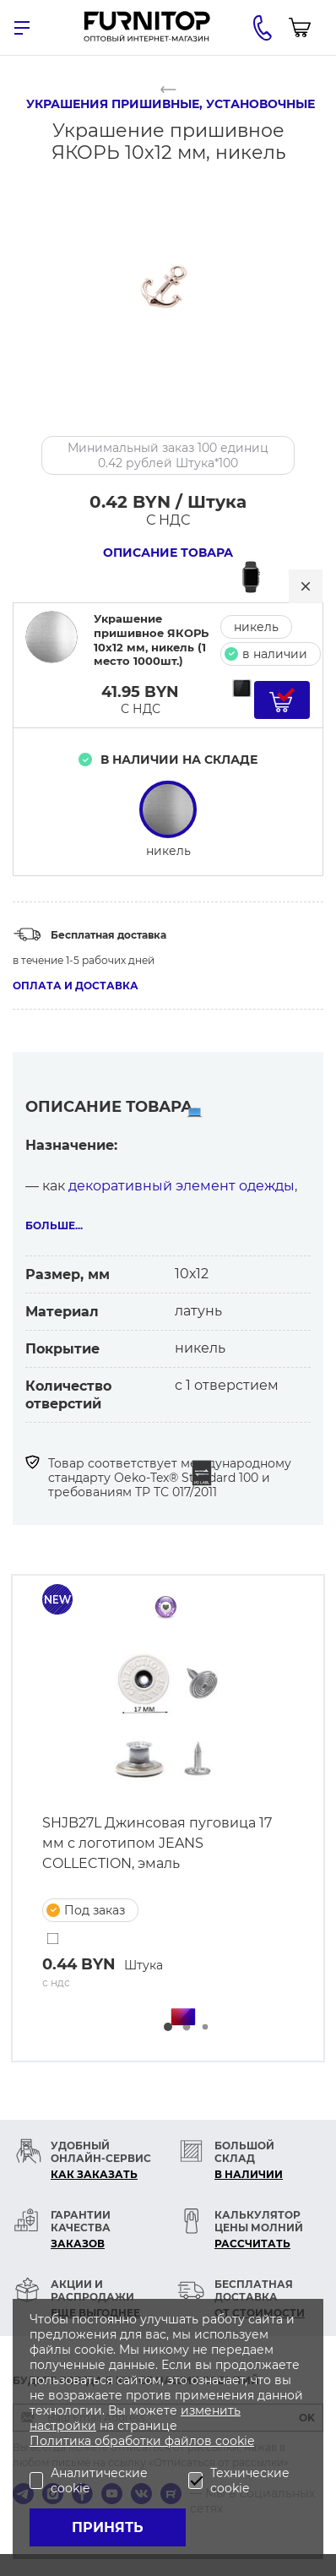 The image size is (336, 2576). I want to click on iPod nano device in silver, so click(241, 688).